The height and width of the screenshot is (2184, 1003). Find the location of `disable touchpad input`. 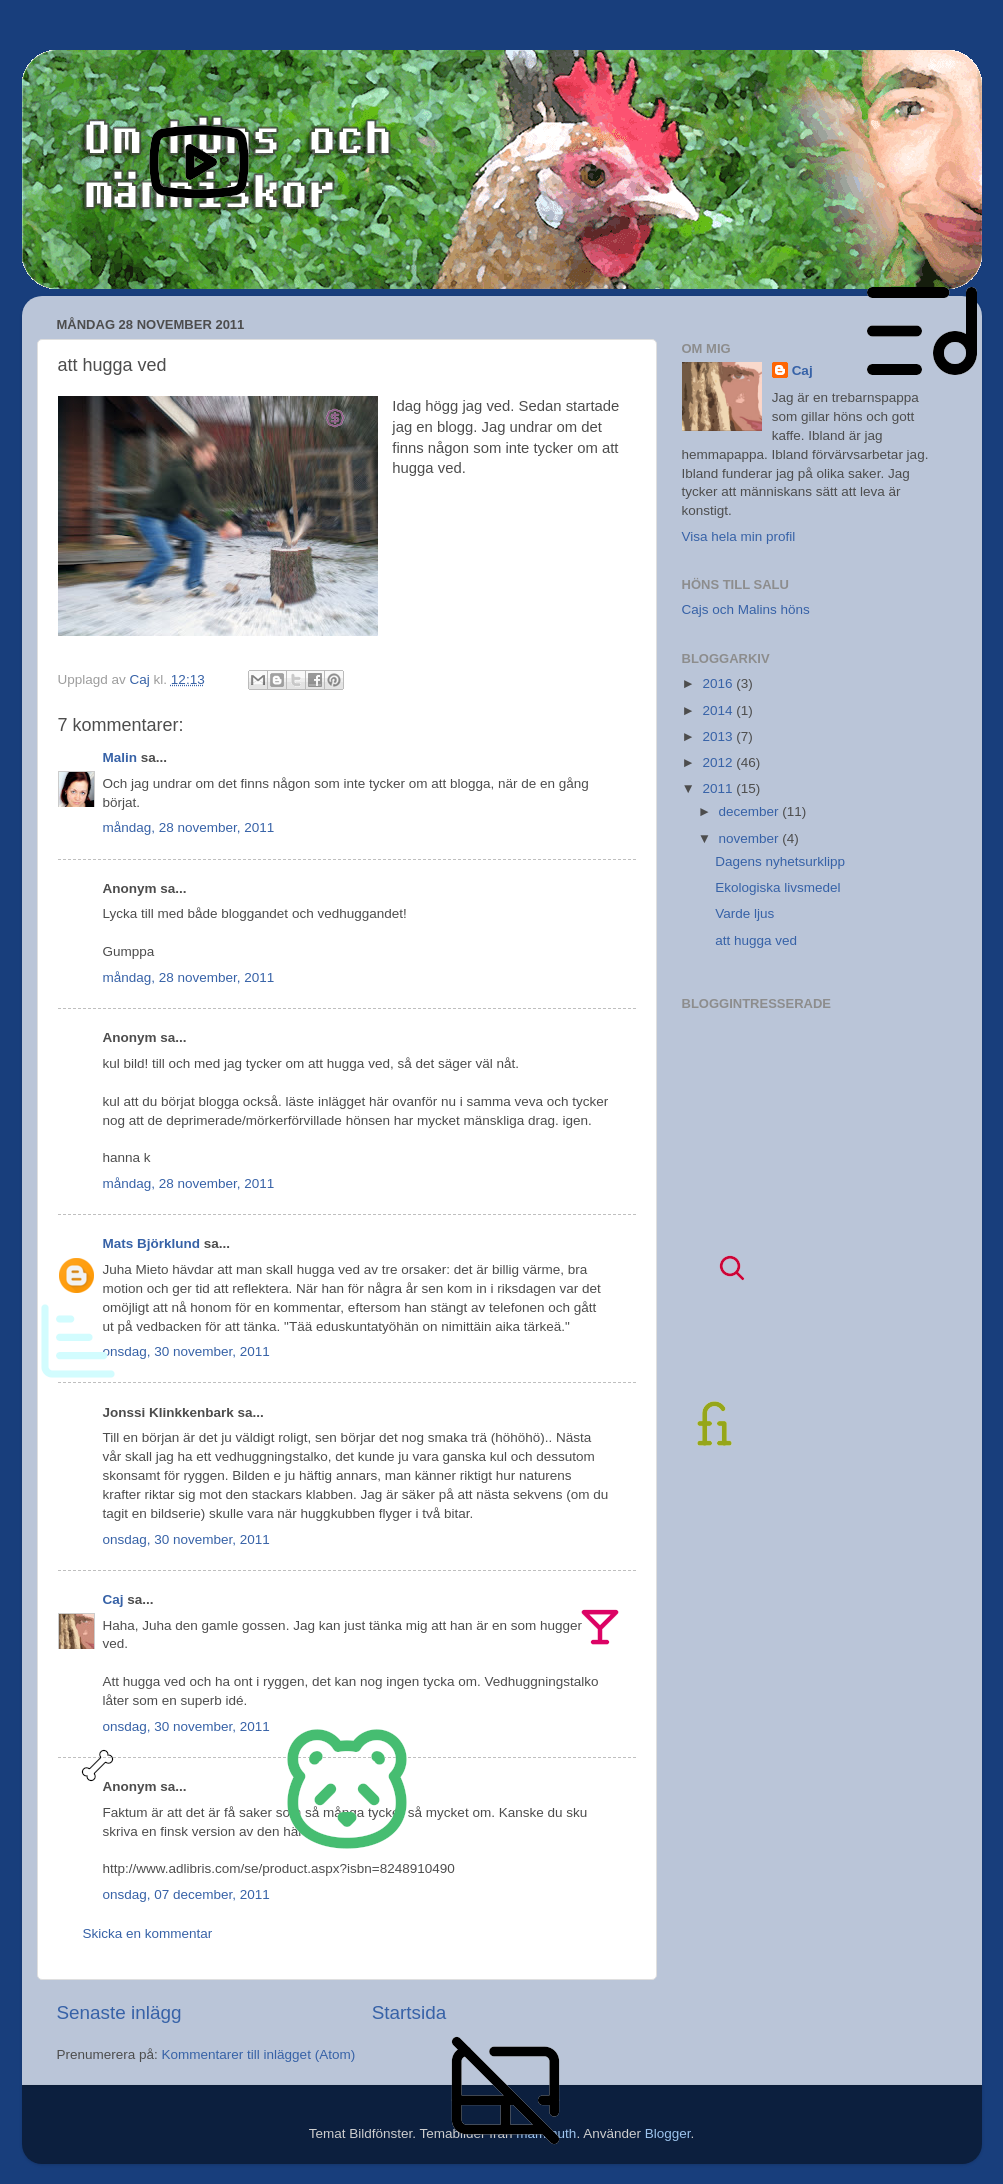

disable touchpad input is located at coordinates (505, 2090).